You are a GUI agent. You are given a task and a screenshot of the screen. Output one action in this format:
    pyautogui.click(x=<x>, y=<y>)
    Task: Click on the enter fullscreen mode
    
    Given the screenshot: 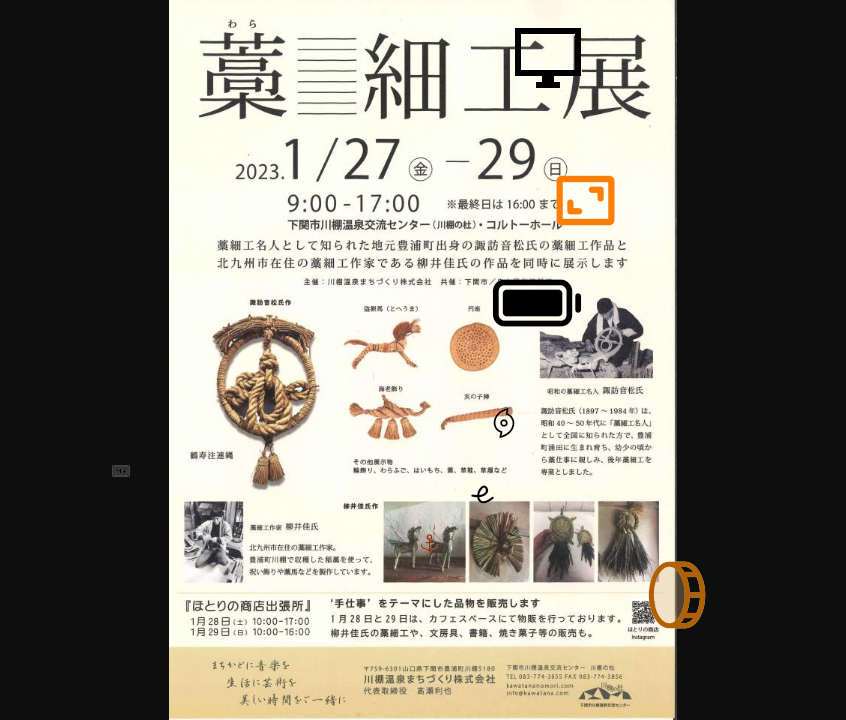 What is the action you would take?
    pyautogui.click(x=585, y=200)
    